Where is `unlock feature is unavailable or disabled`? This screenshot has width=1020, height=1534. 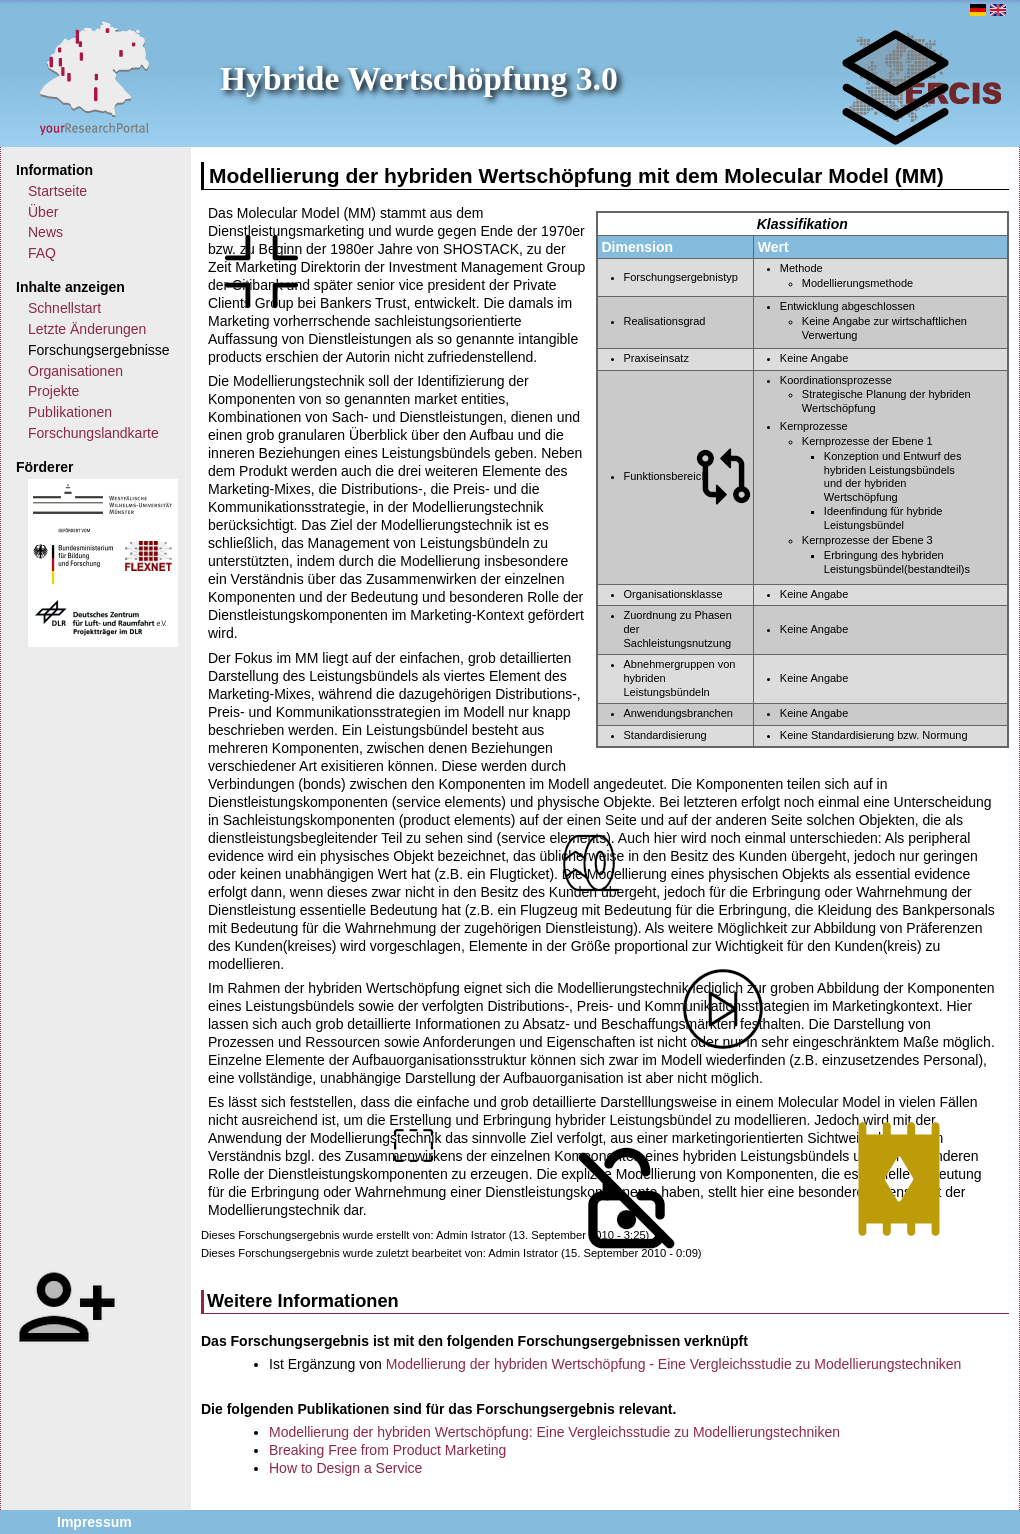
unlock feature is unavailable or disabled is located at coordinates (626, 1200).